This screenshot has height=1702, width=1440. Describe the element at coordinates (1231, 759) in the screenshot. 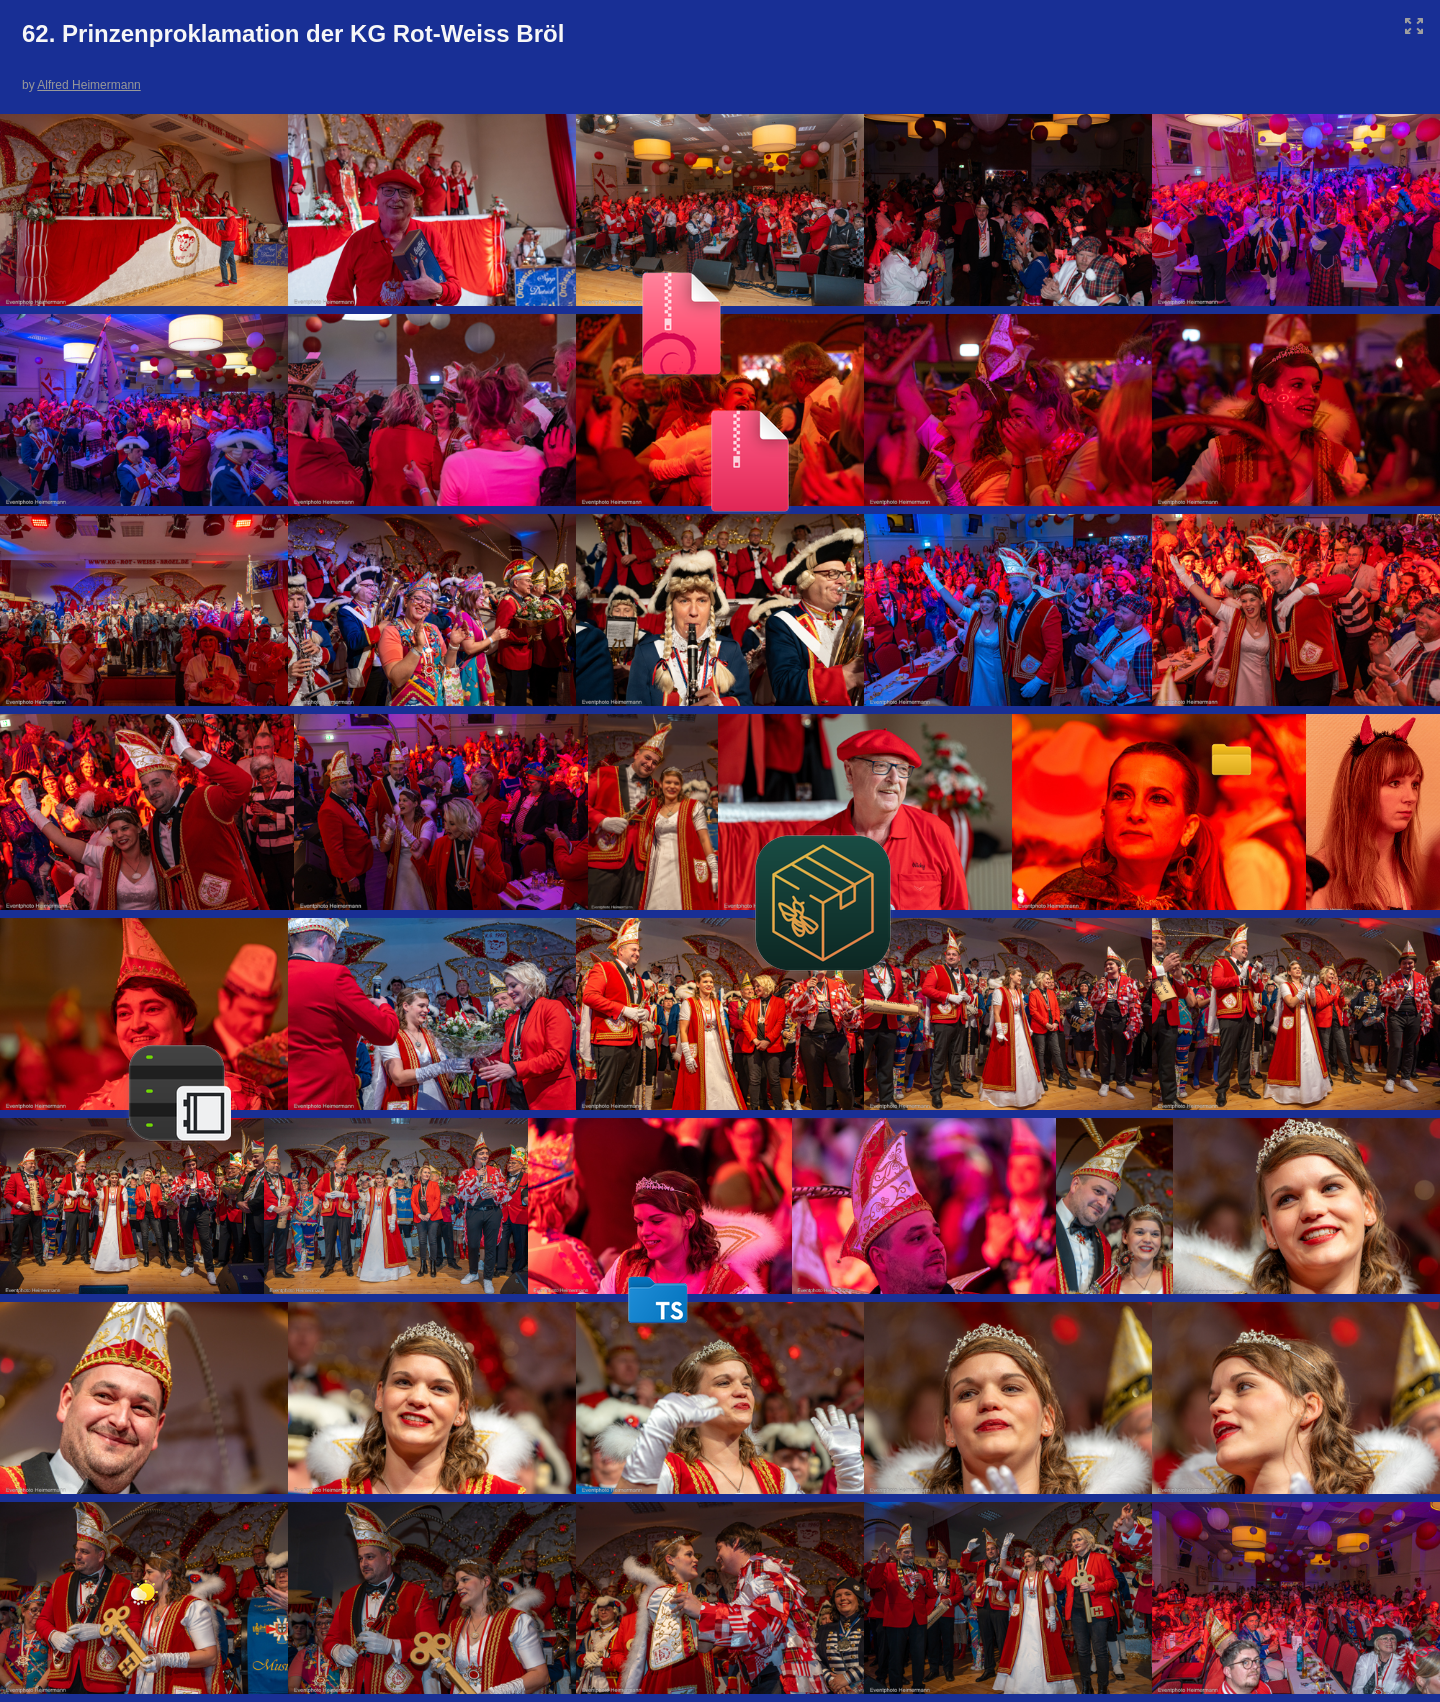

I see `open folder containing files or documents` at that location.